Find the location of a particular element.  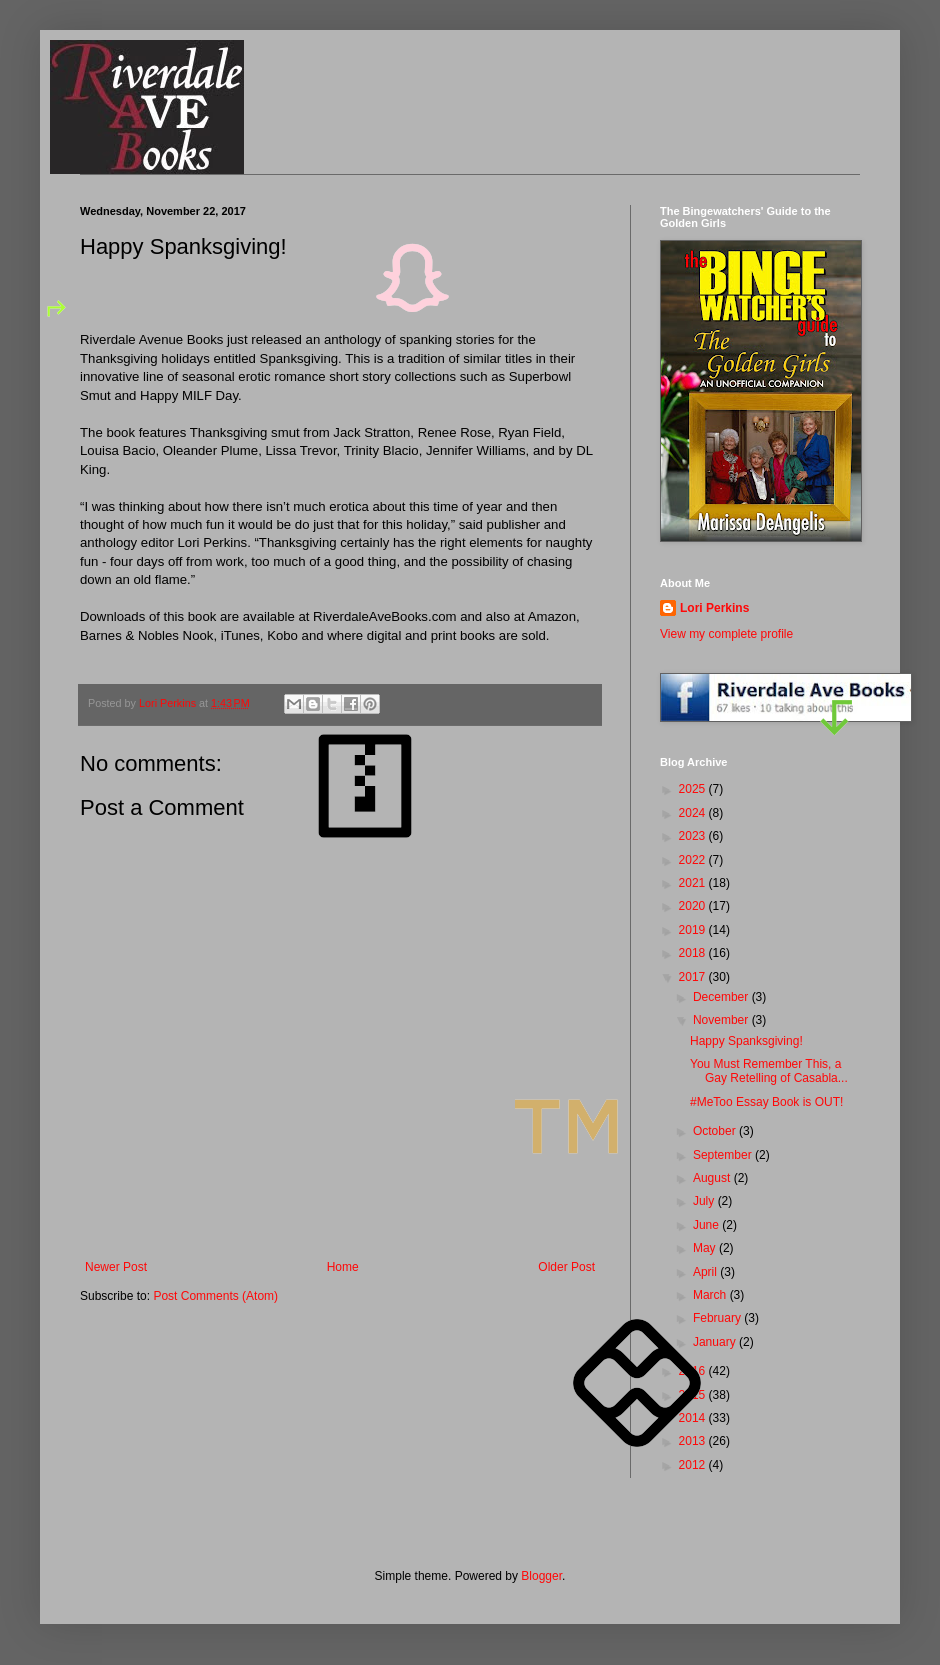

open snapchat is located at coordinates (412, 276).